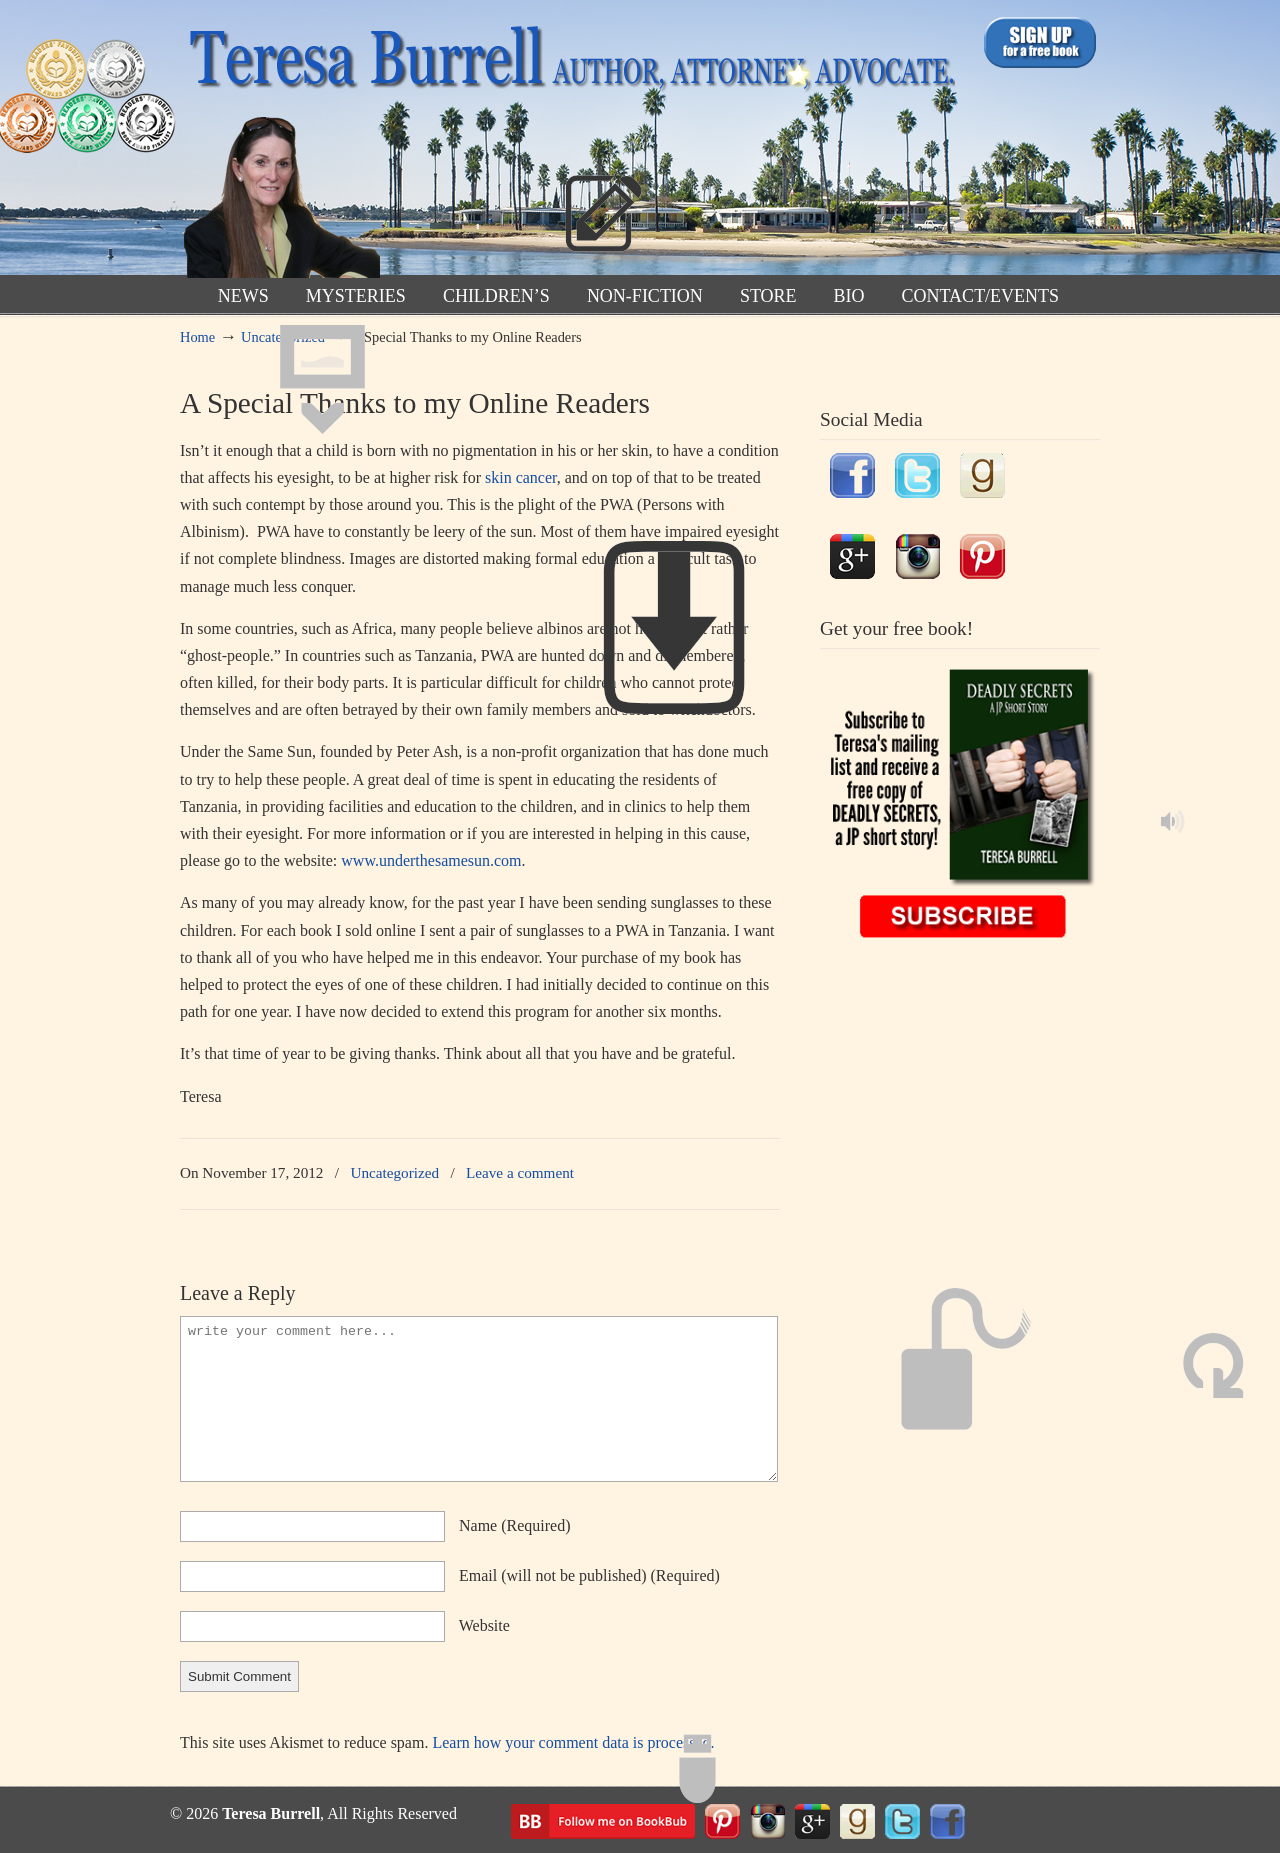  I want to click on indicates a new or recently added item, so click(798, 76).